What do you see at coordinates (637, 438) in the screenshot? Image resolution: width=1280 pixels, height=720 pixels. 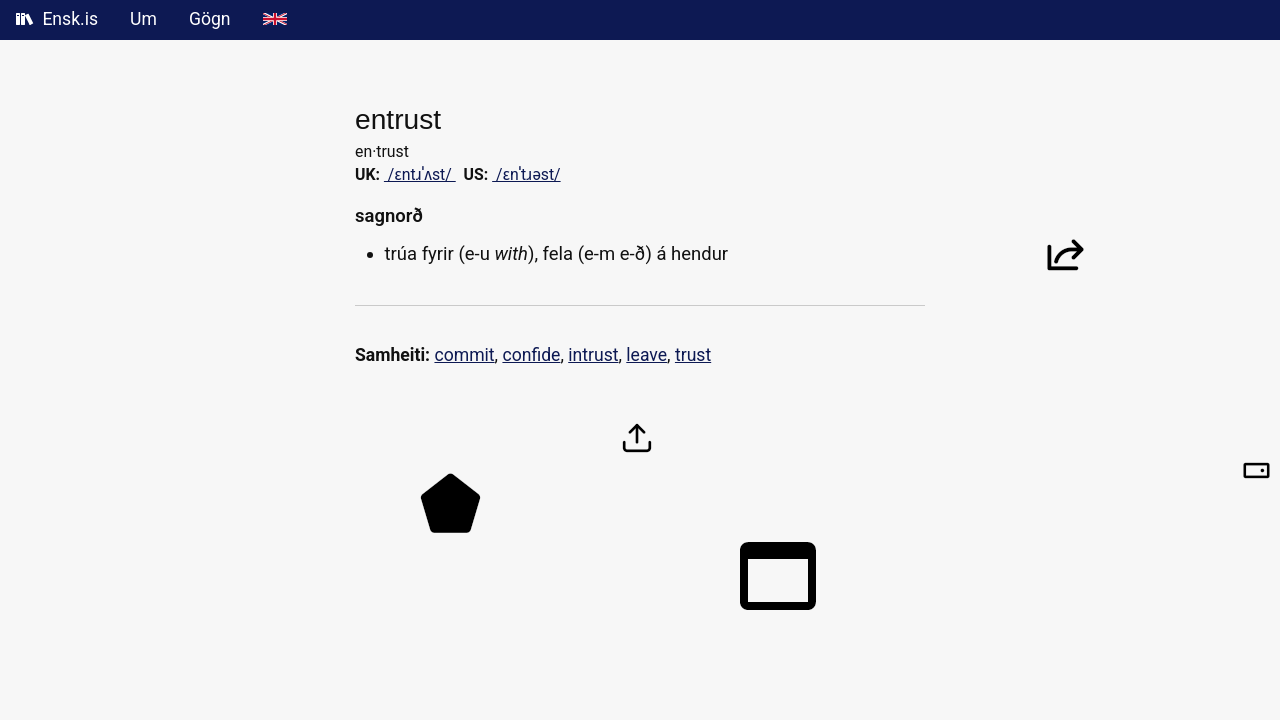 I see `upload a file or document` at bounding box center [637, 438].